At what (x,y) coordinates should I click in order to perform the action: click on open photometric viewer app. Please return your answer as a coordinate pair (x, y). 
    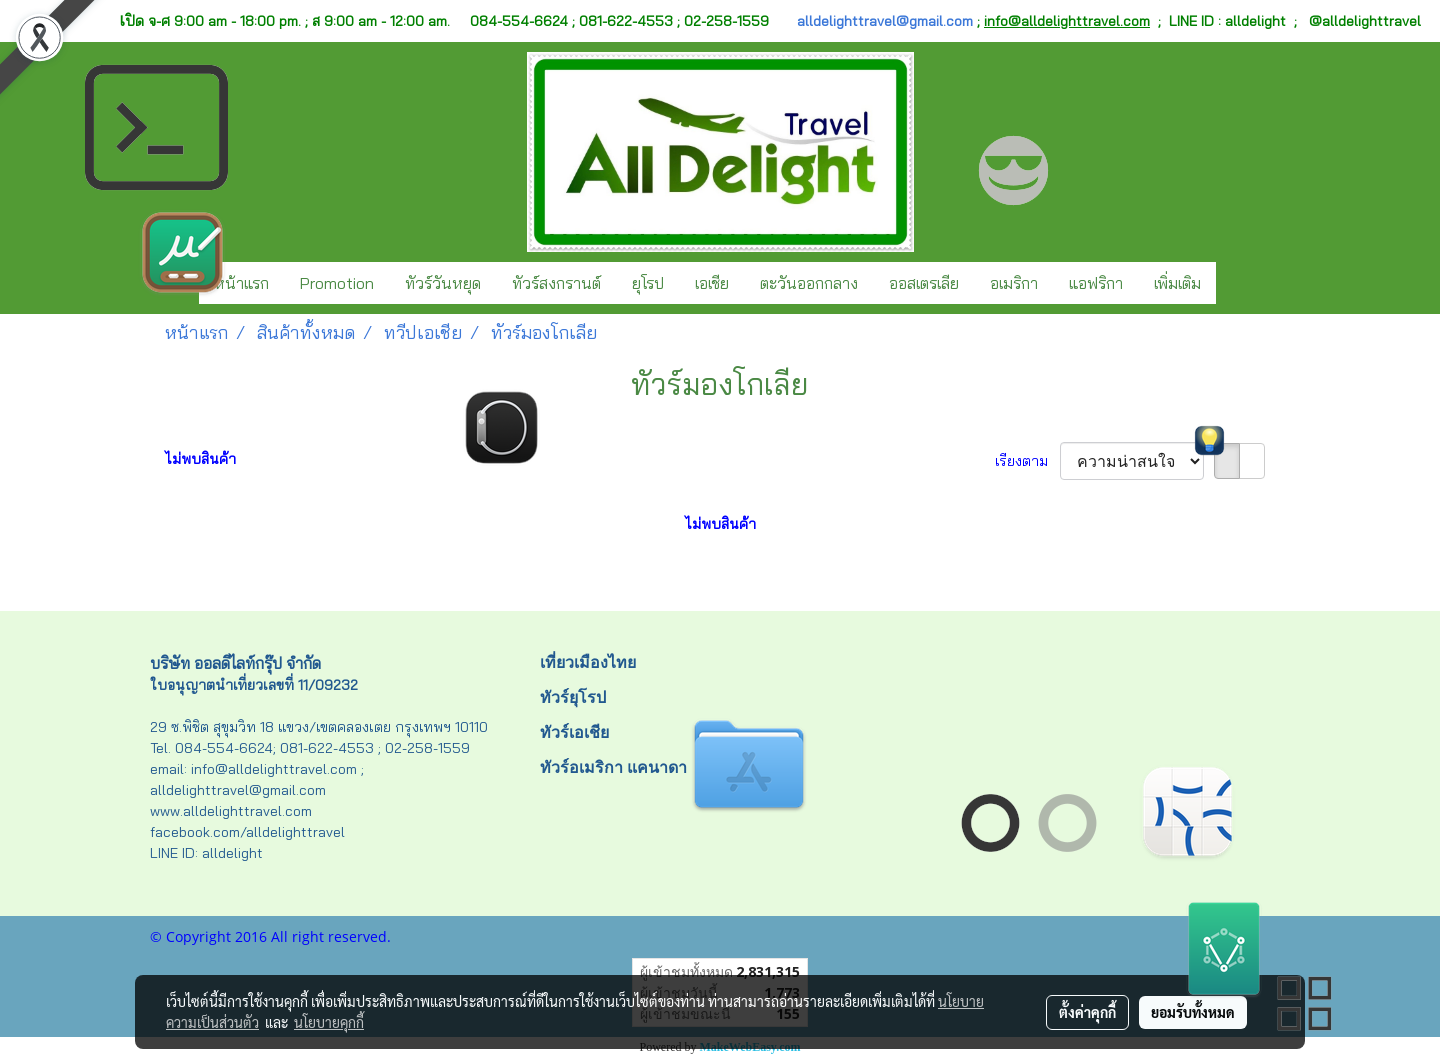
    Looking at the image, I should click on (1209, 440).